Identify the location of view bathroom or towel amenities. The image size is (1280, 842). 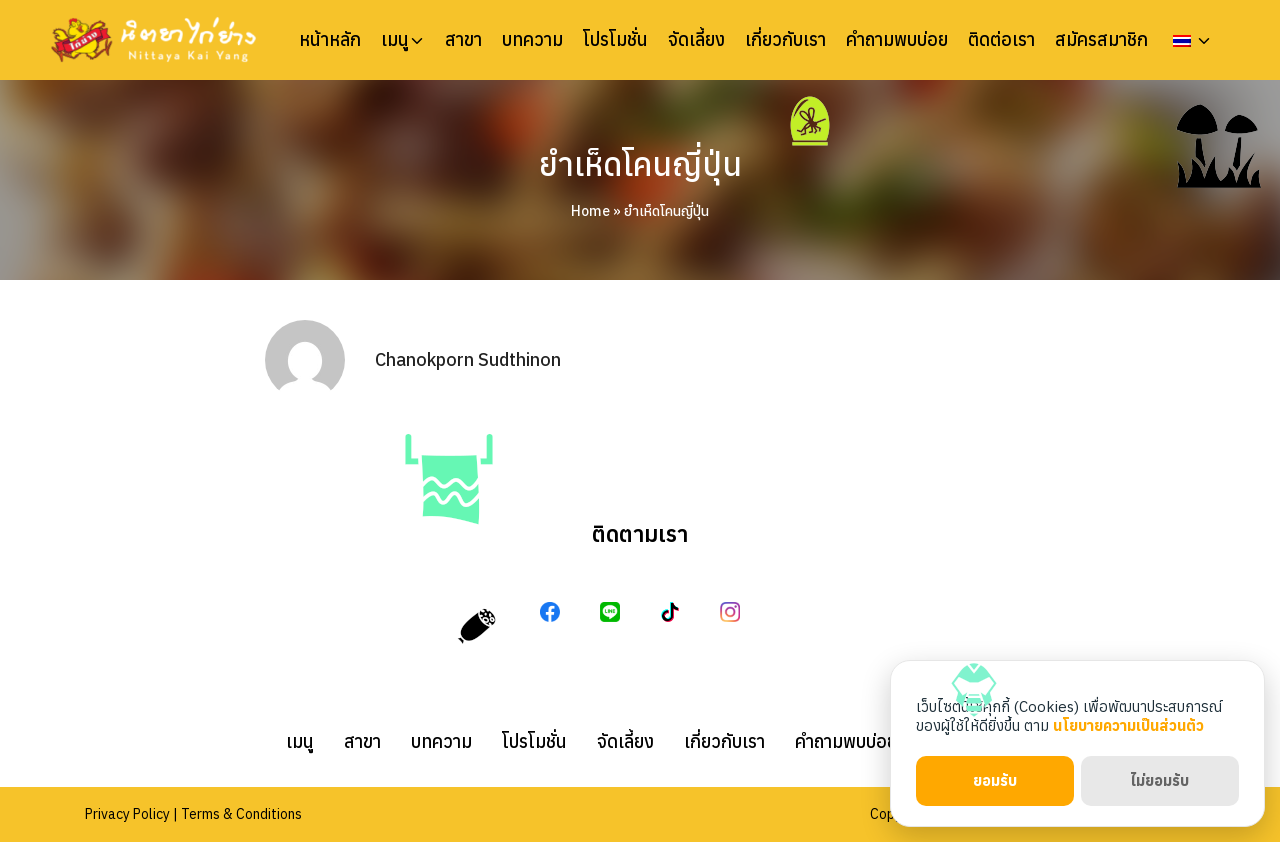
(449, 476).